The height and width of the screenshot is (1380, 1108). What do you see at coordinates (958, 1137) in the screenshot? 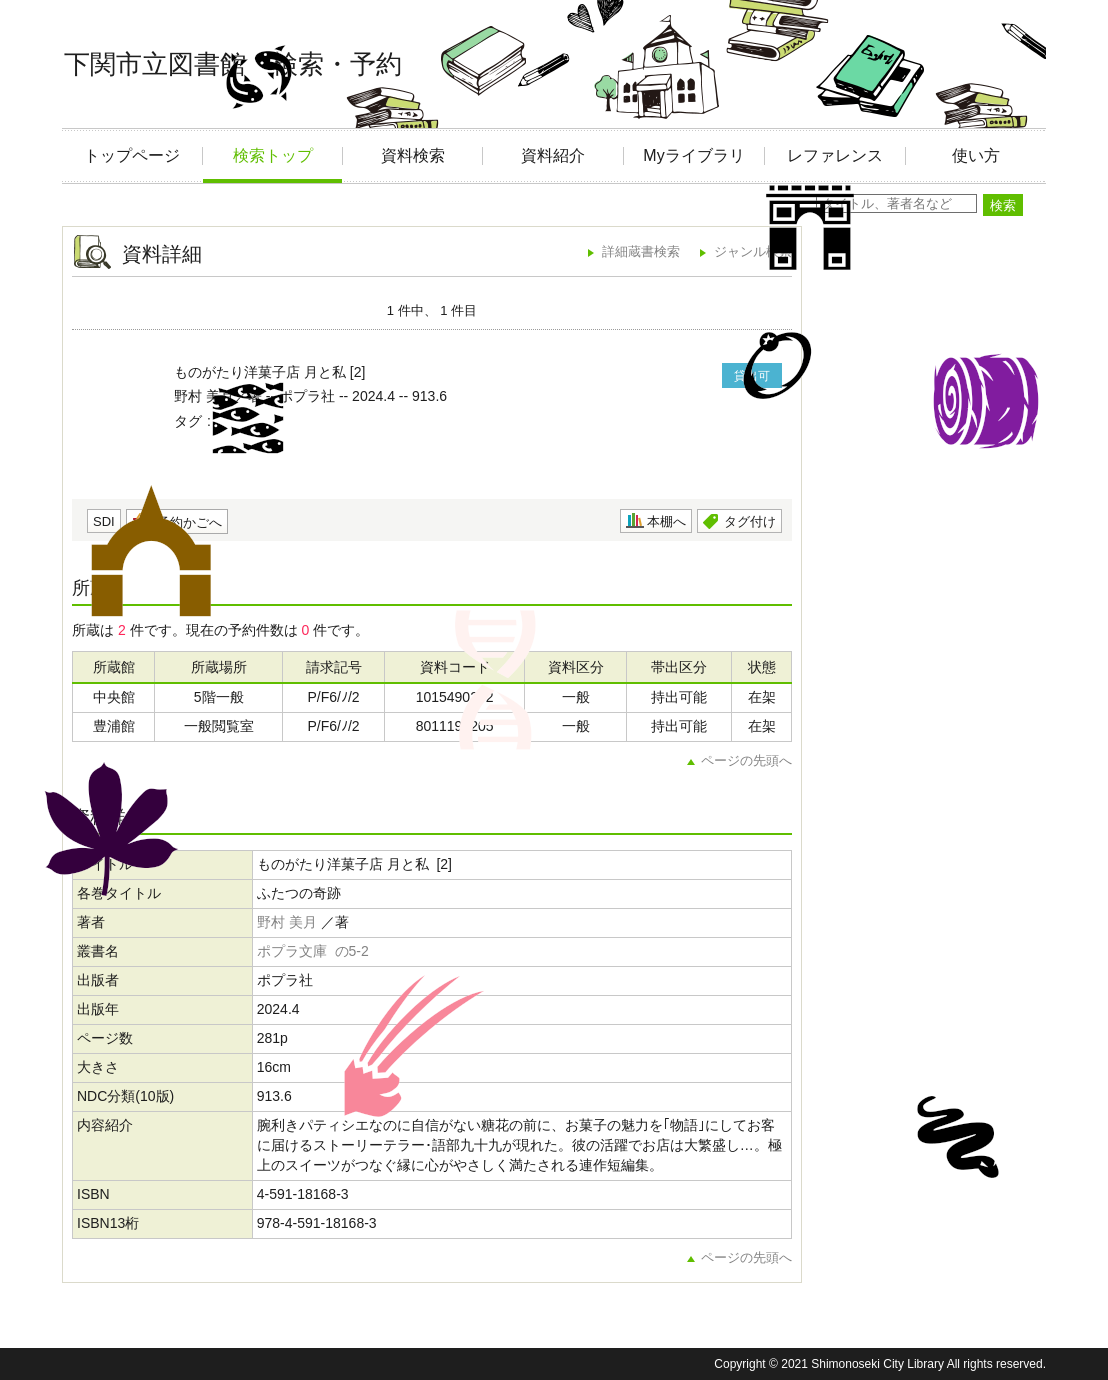
I see `select sand snake creature or enemy type` at bounding box center [958, 1137].